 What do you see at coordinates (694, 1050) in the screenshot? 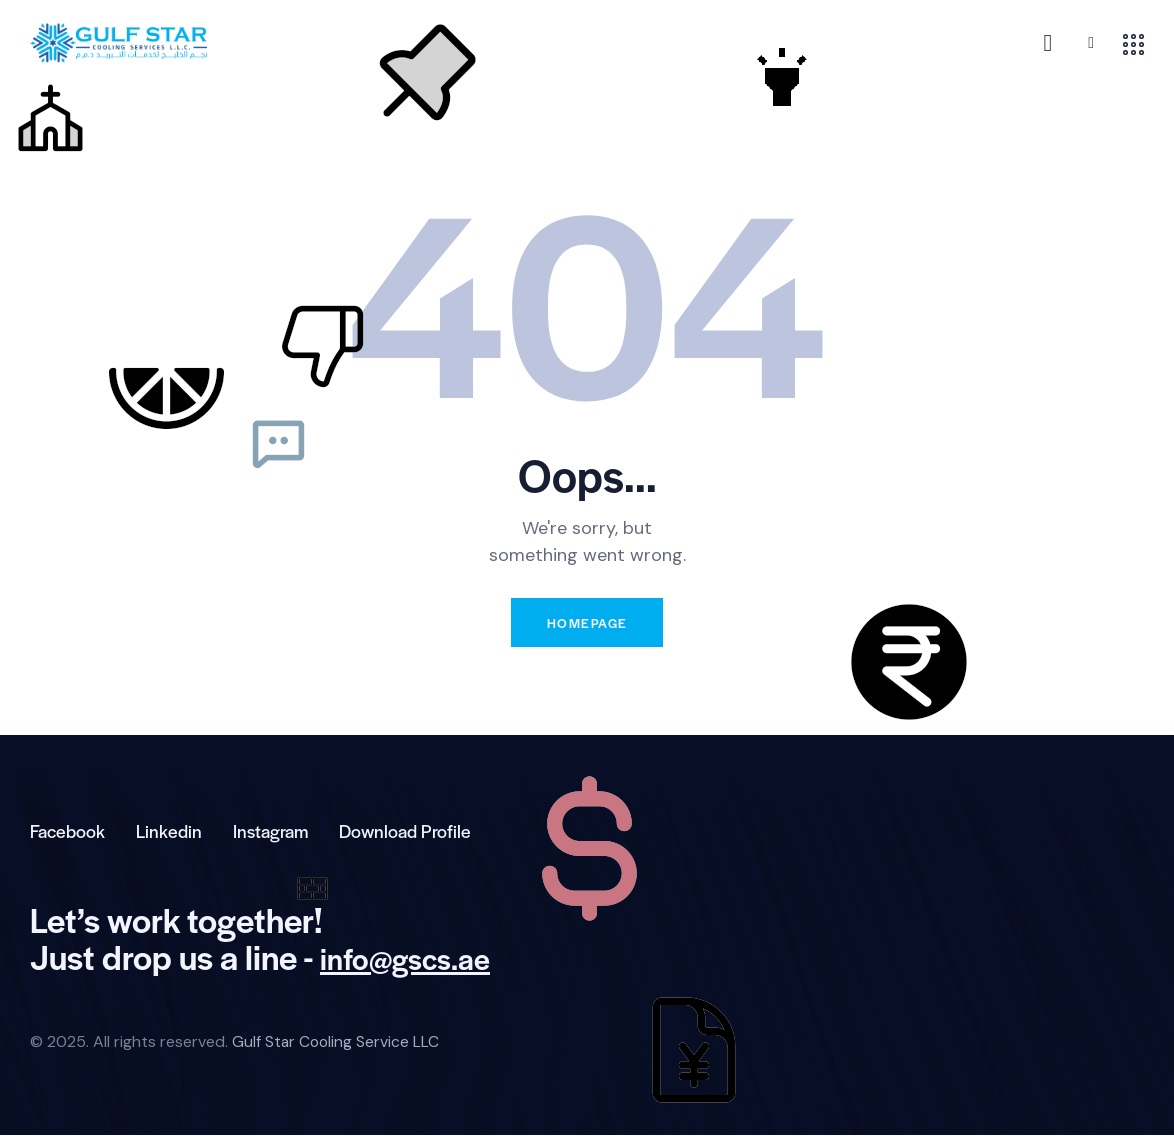
I see `view yen currency document` at bounding box center [694, 1050].